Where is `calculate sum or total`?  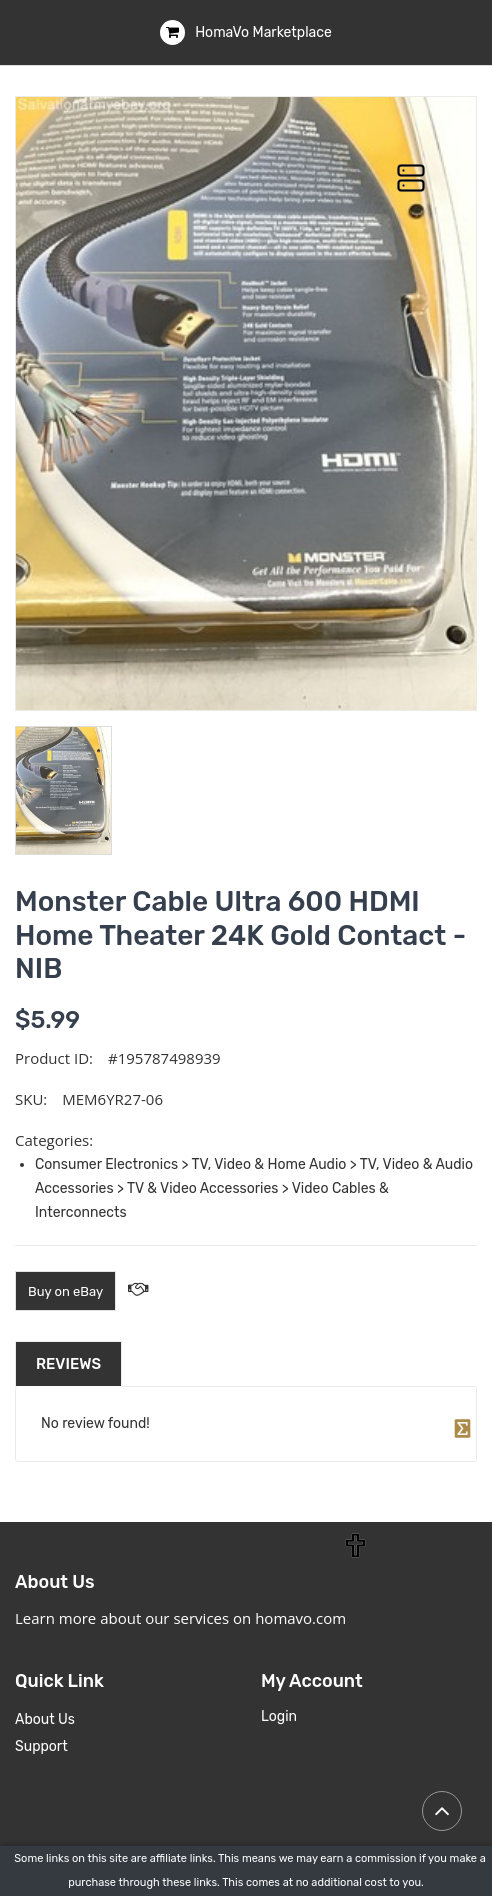 calculate sum or total is located at coordinates (462, 1428).